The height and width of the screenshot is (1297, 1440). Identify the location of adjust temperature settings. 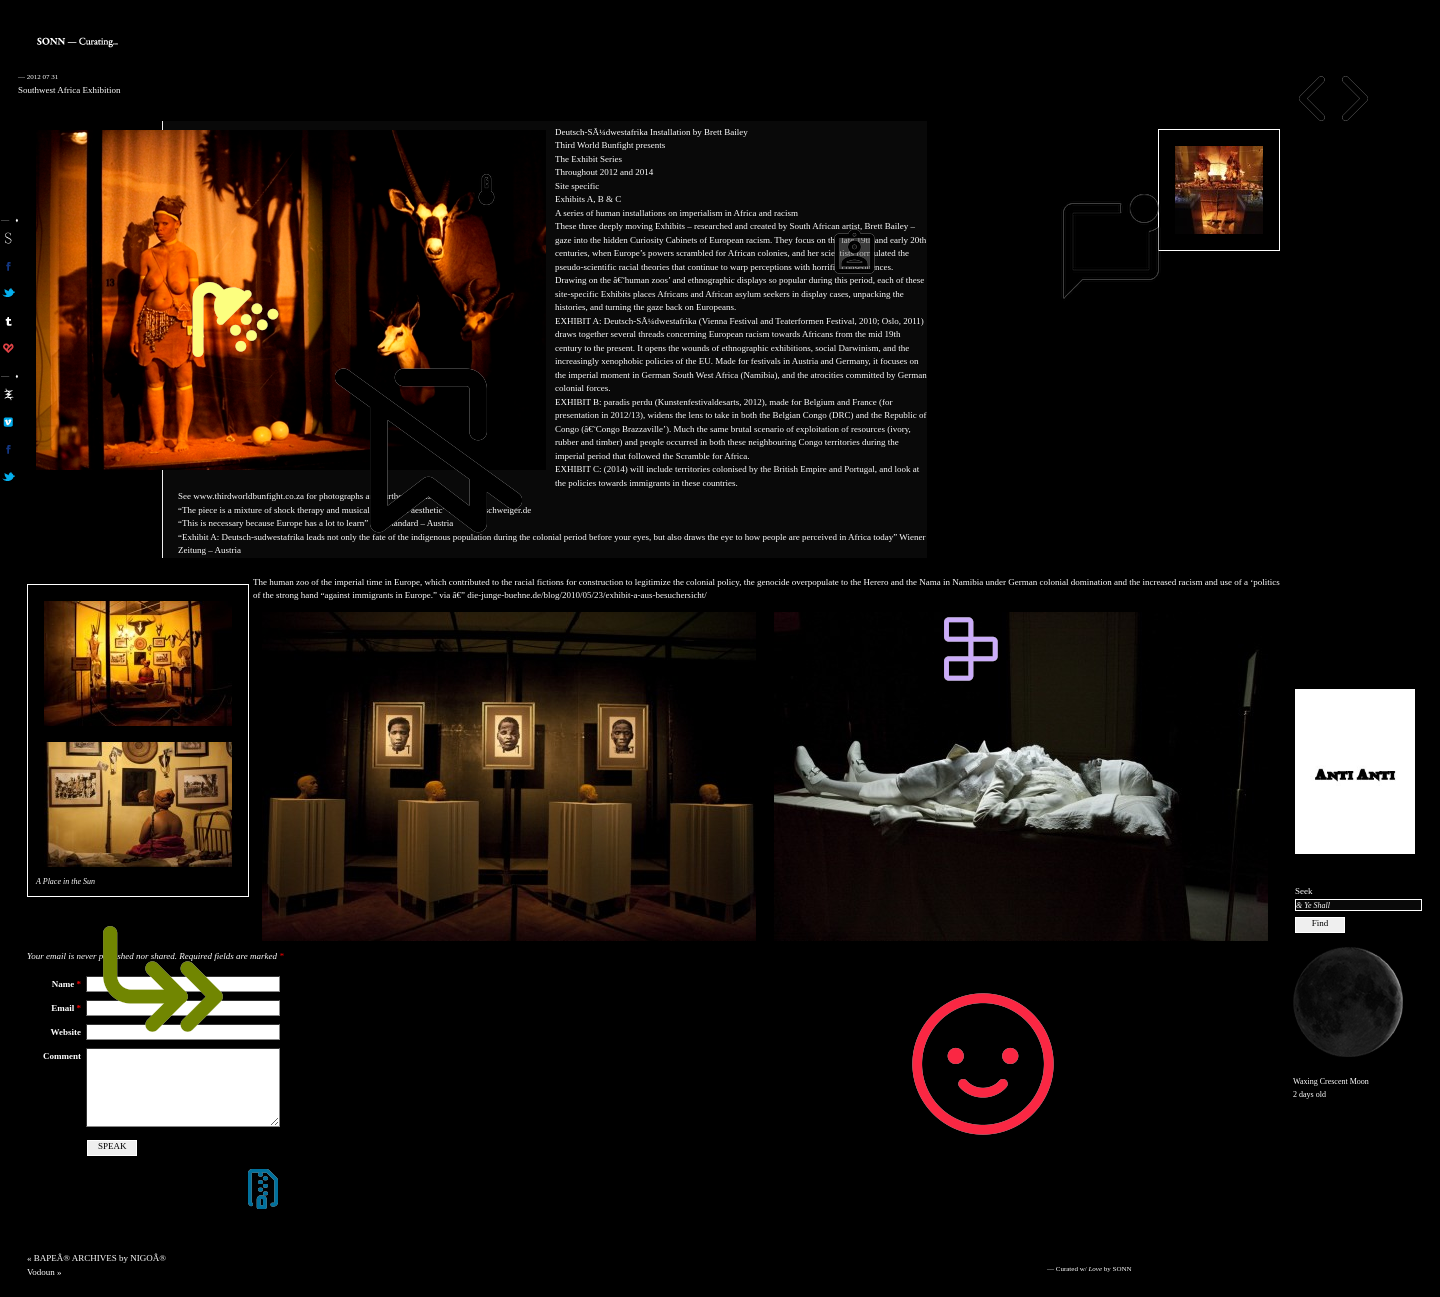
(486, 189).